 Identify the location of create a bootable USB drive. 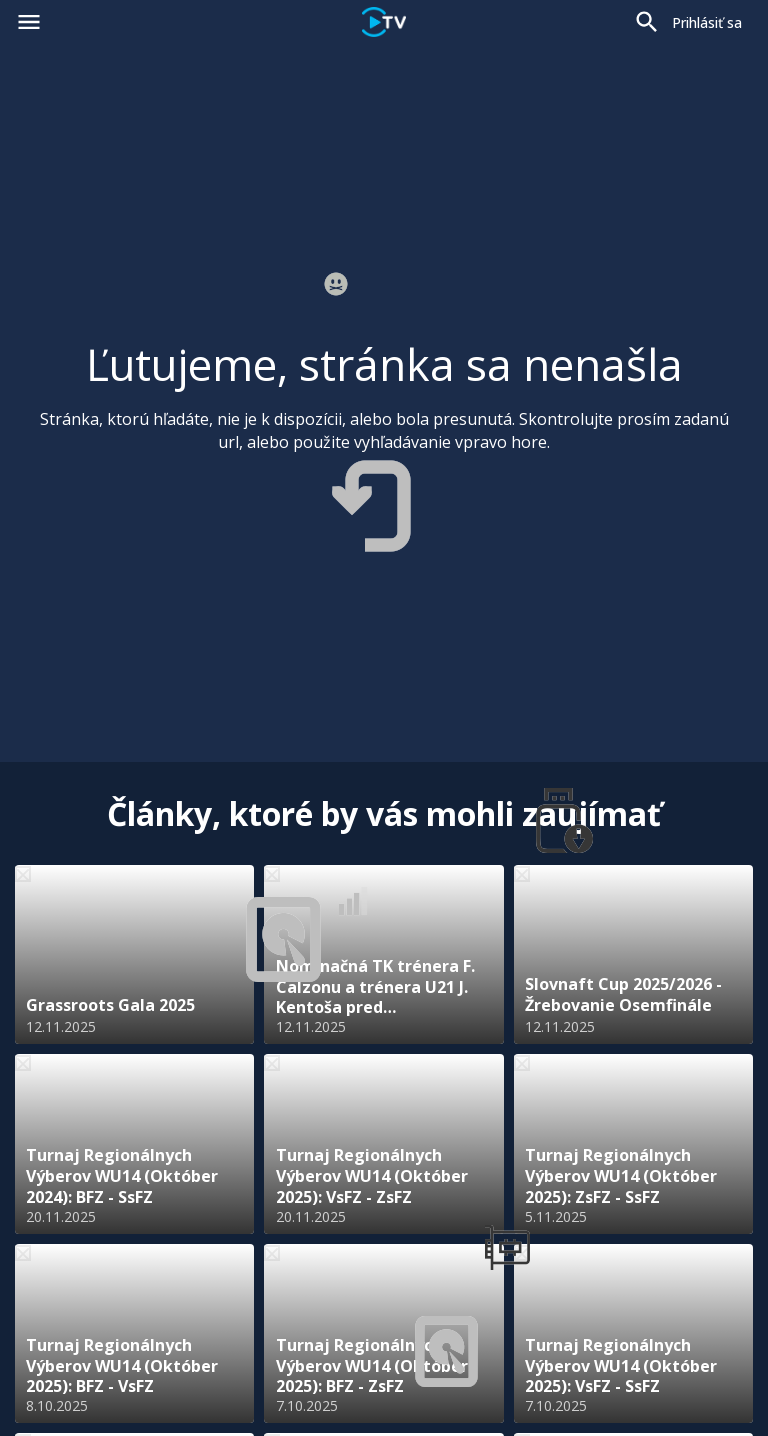
(560, 820).